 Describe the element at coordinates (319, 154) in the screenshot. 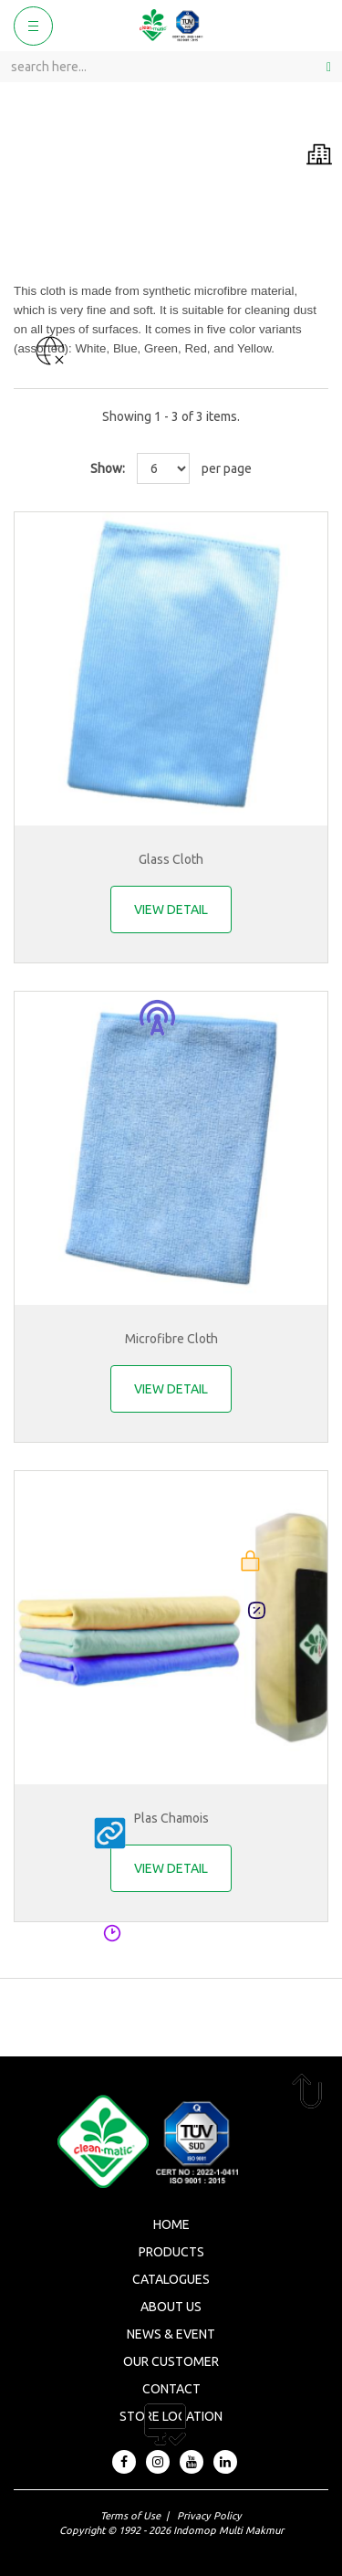

I see `view apartment or residential listings` at that location.